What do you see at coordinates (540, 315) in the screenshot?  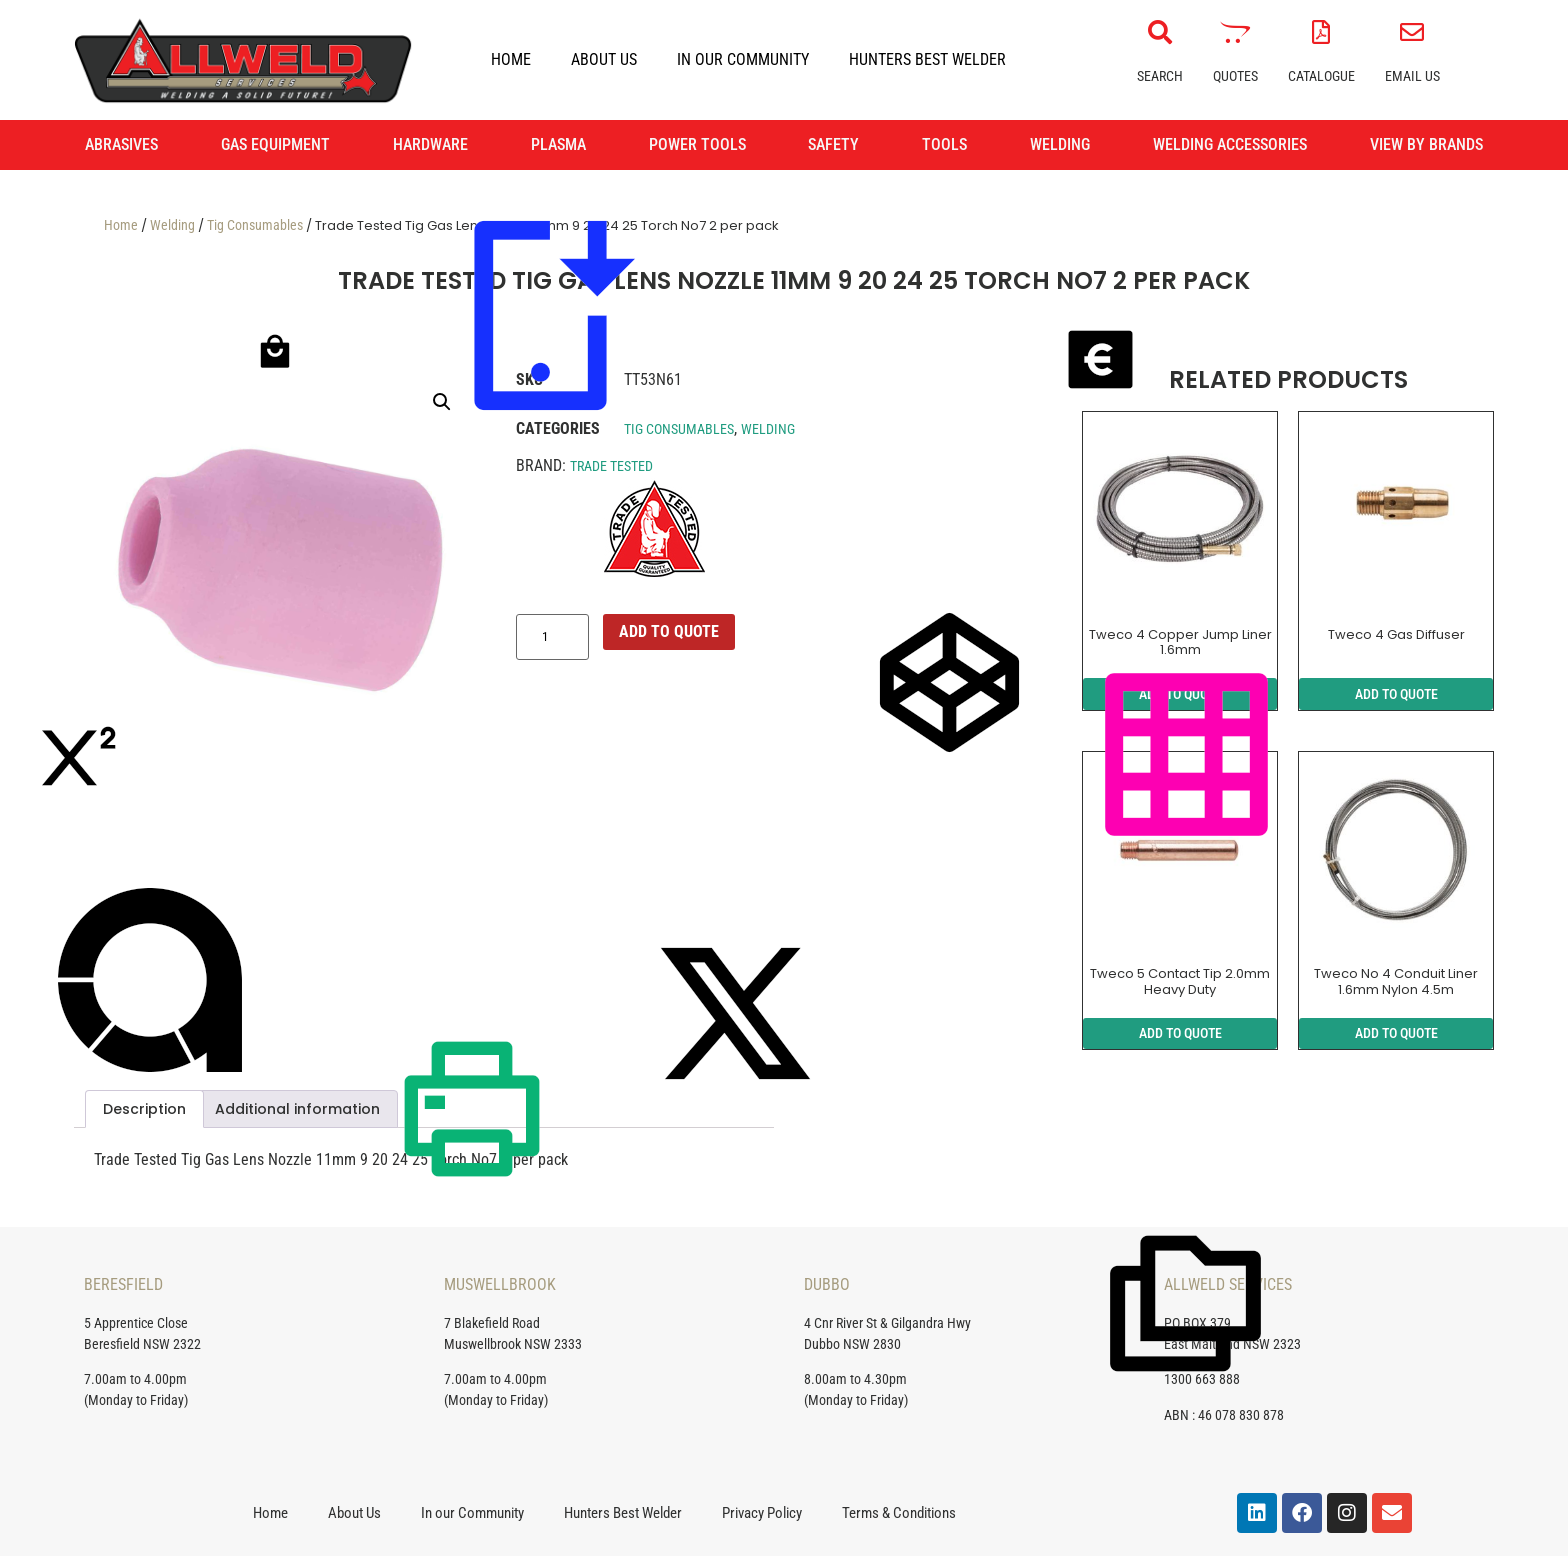 I see `download app to mobile device` at bounding box center [540, 315].